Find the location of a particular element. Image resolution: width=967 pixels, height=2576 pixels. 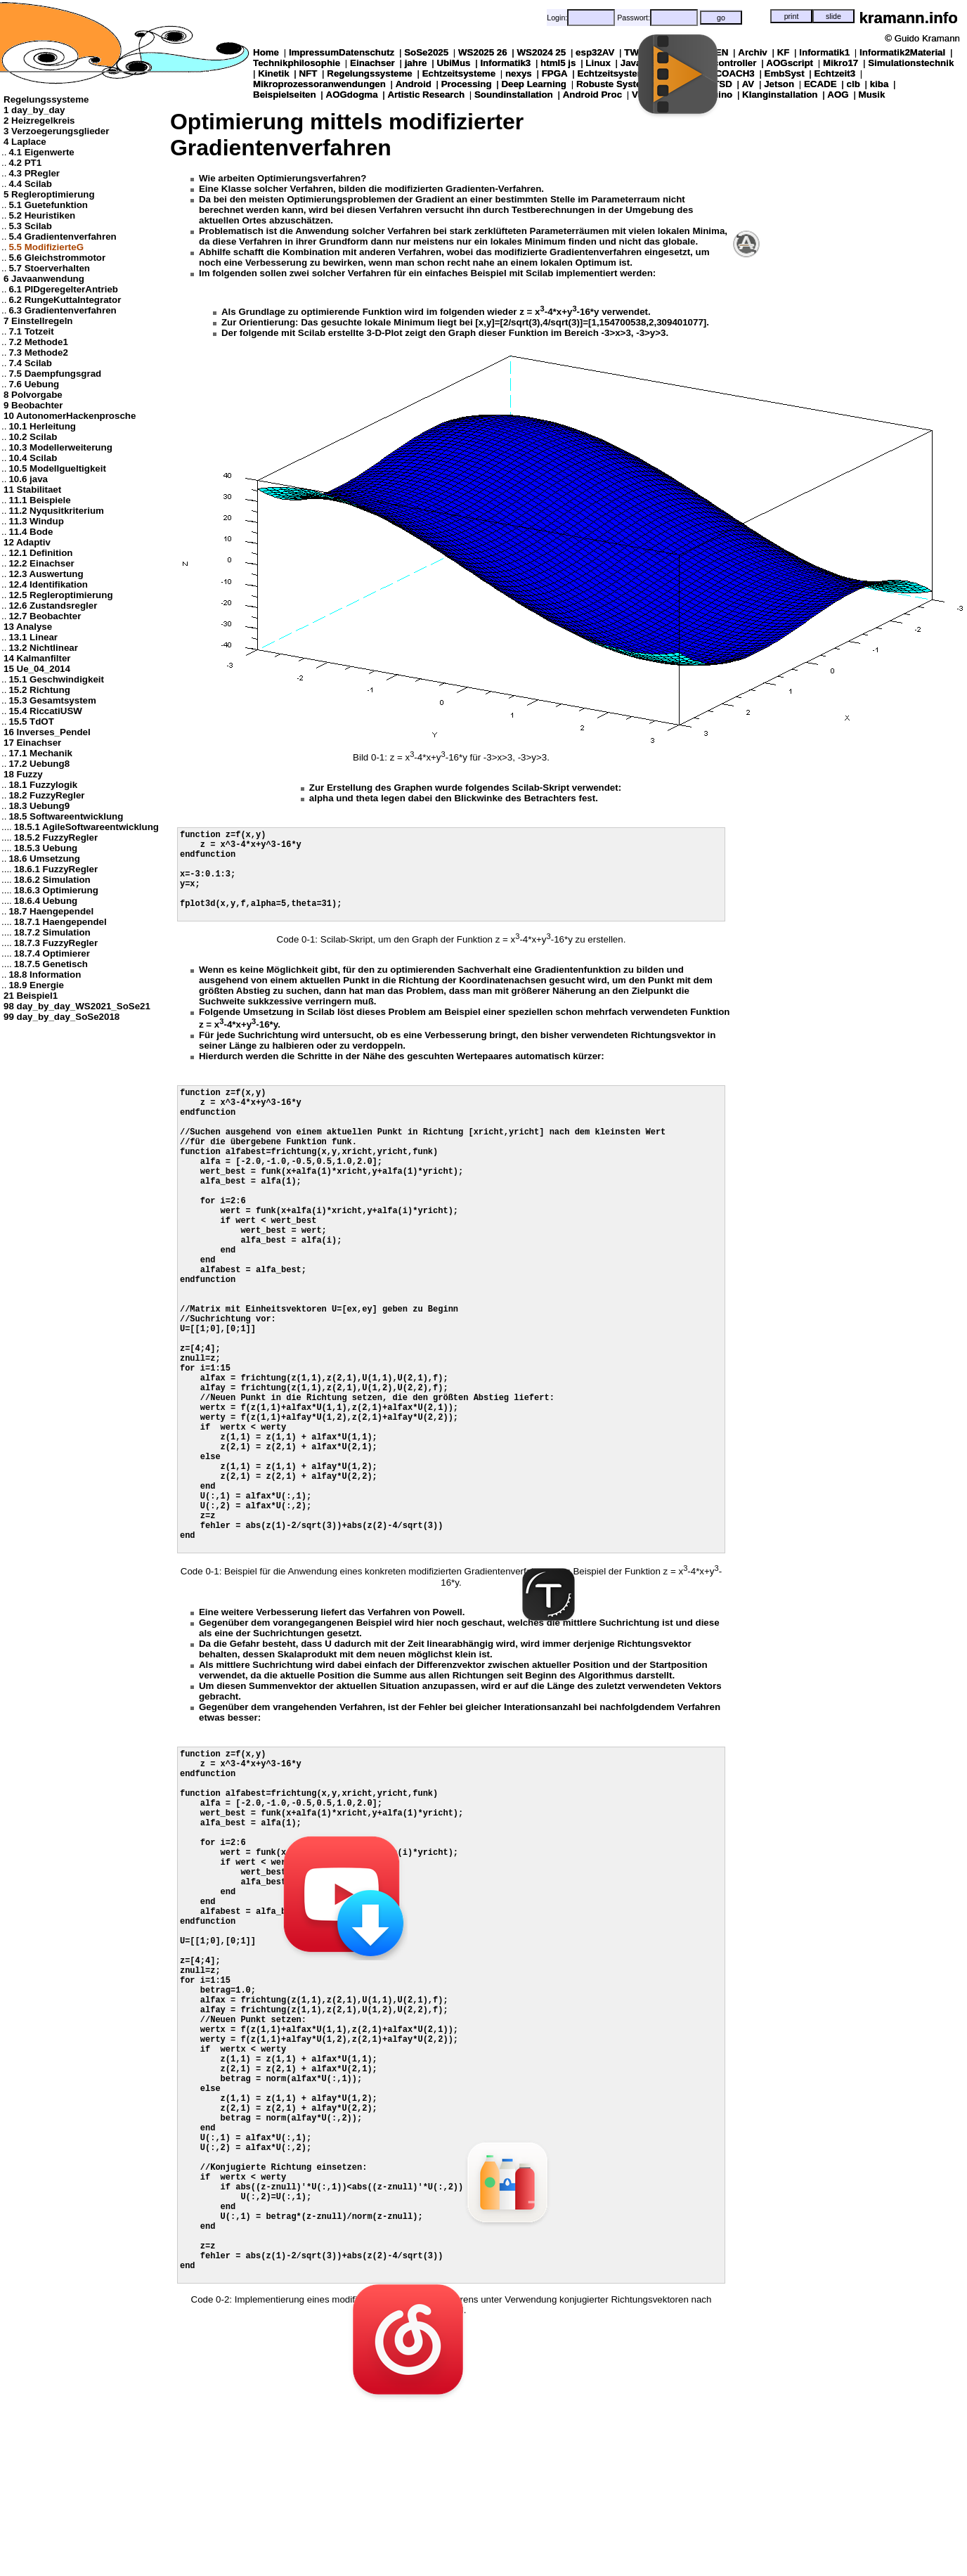

open netease cloud music app is located at coordinates (408, 2339).